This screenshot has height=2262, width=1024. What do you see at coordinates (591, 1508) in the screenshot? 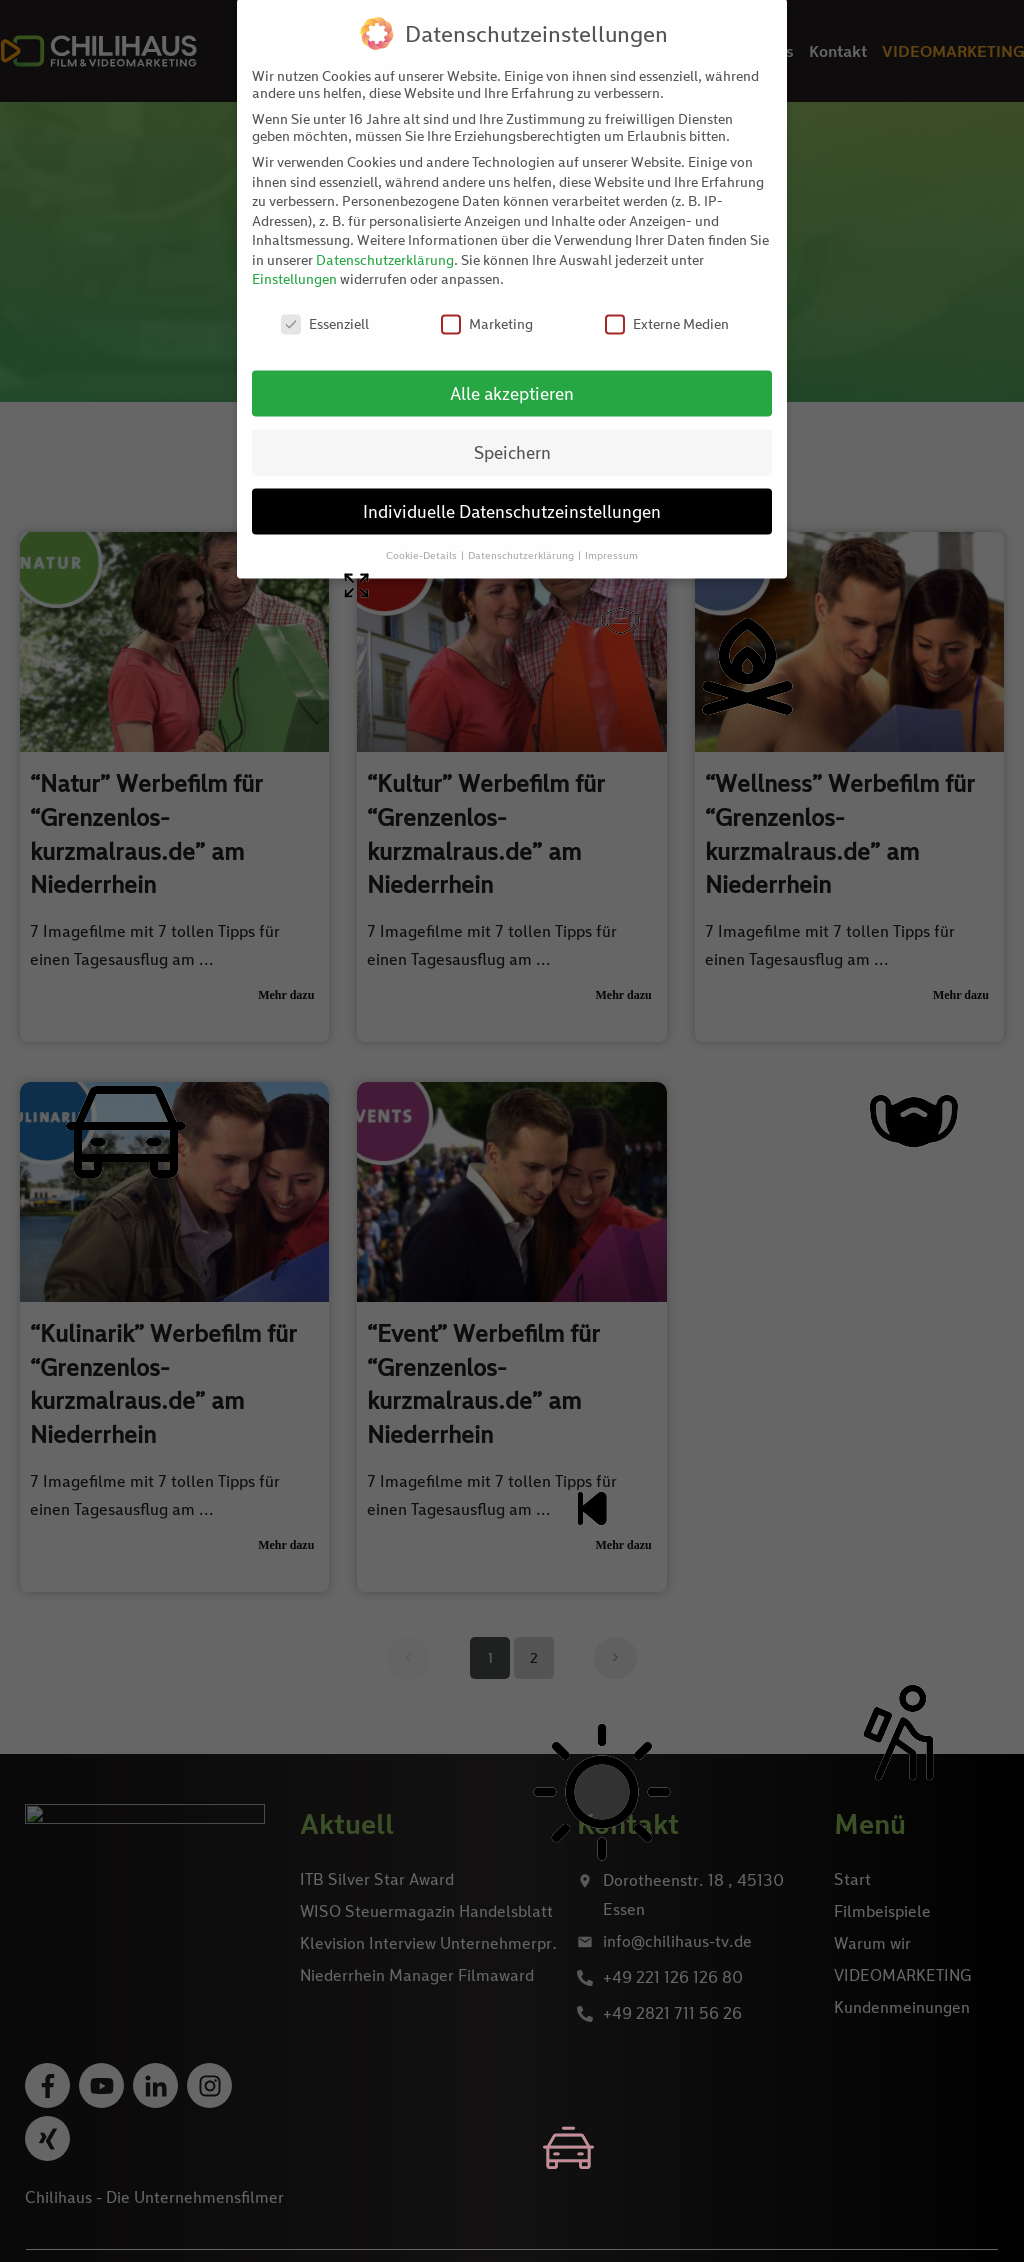
I see `skip to previous track` at bounding box center [591, 1508].